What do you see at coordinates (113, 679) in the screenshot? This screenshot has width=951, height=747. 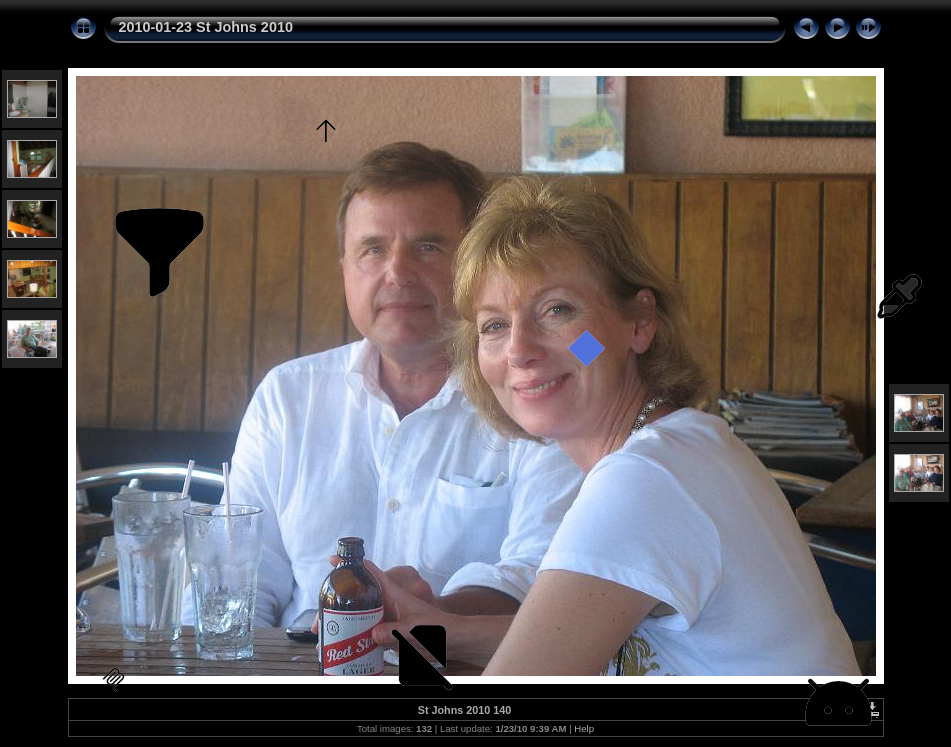 I see `connect to model context protocol services` at bounding box center [113, 679].